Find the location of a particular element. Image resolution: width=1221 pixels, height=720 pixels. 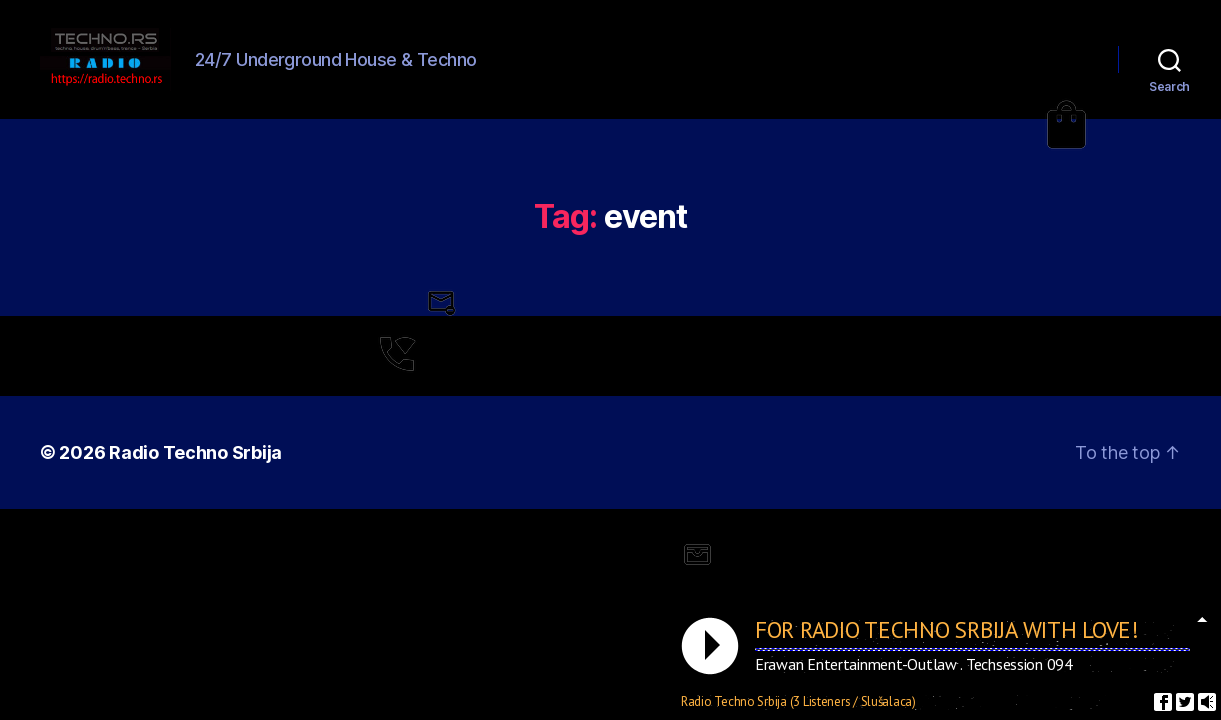

view your shopping bag is located at coordinates (1066, 124).